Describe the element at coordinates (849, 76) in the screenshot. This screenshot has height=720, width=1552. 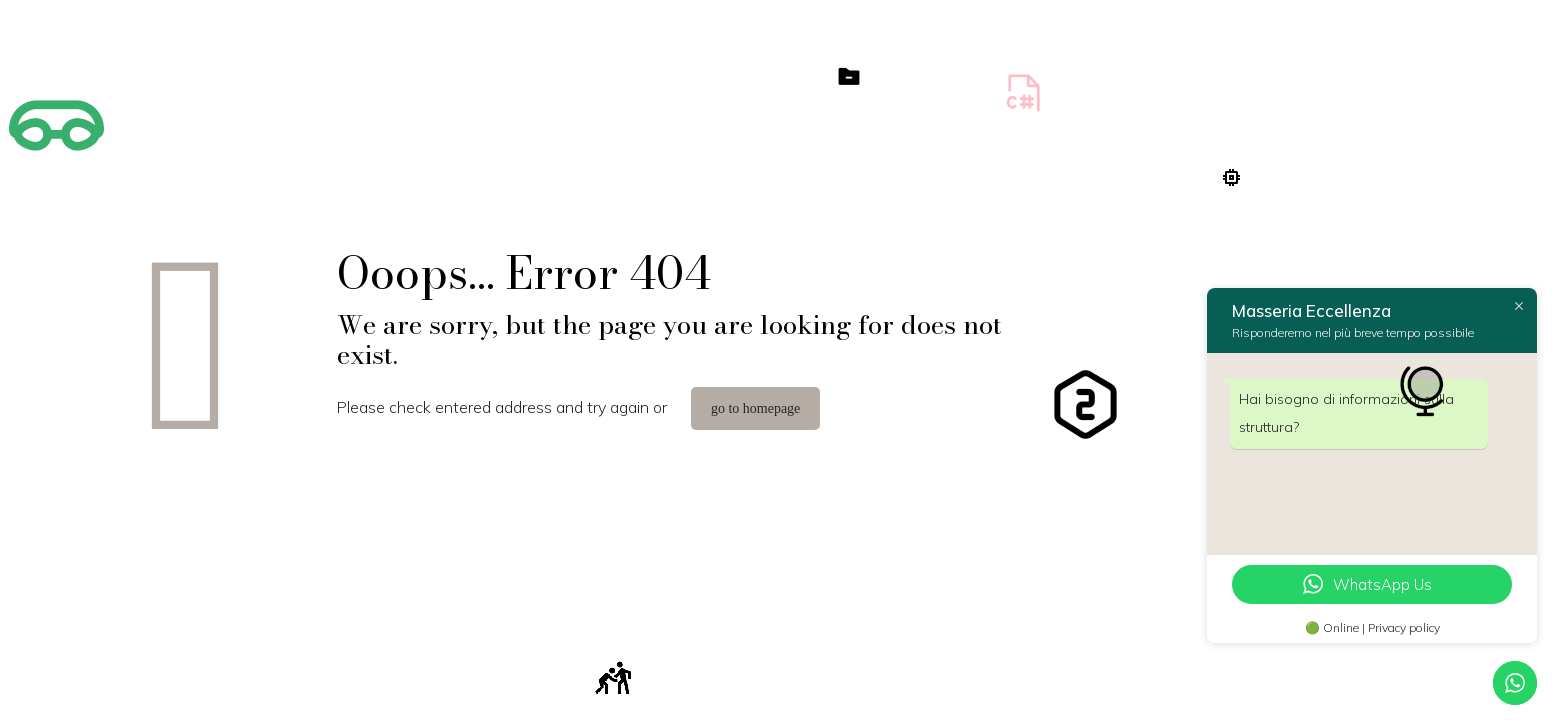
I see `remove a folder` at that location.